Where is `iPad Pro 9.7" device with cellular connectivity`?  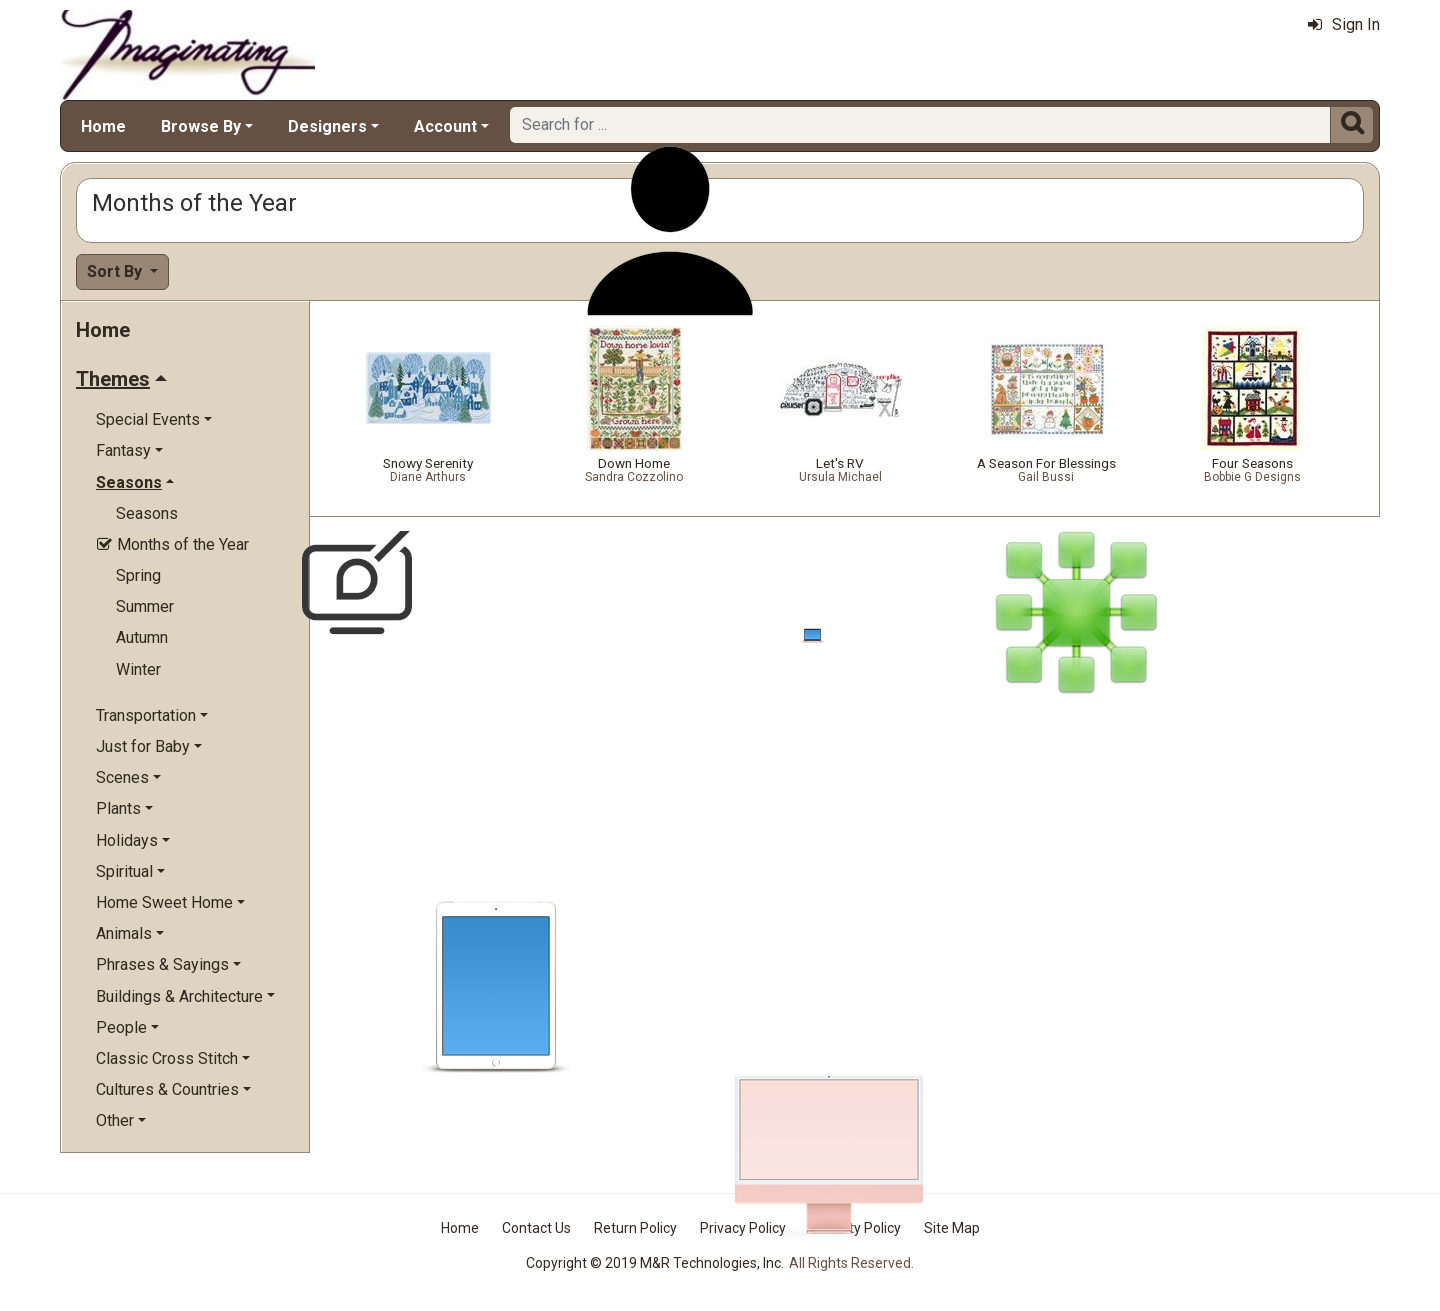
iPad Pro 9.7" device with cellular connectivity is located at coordinates (496, 985).